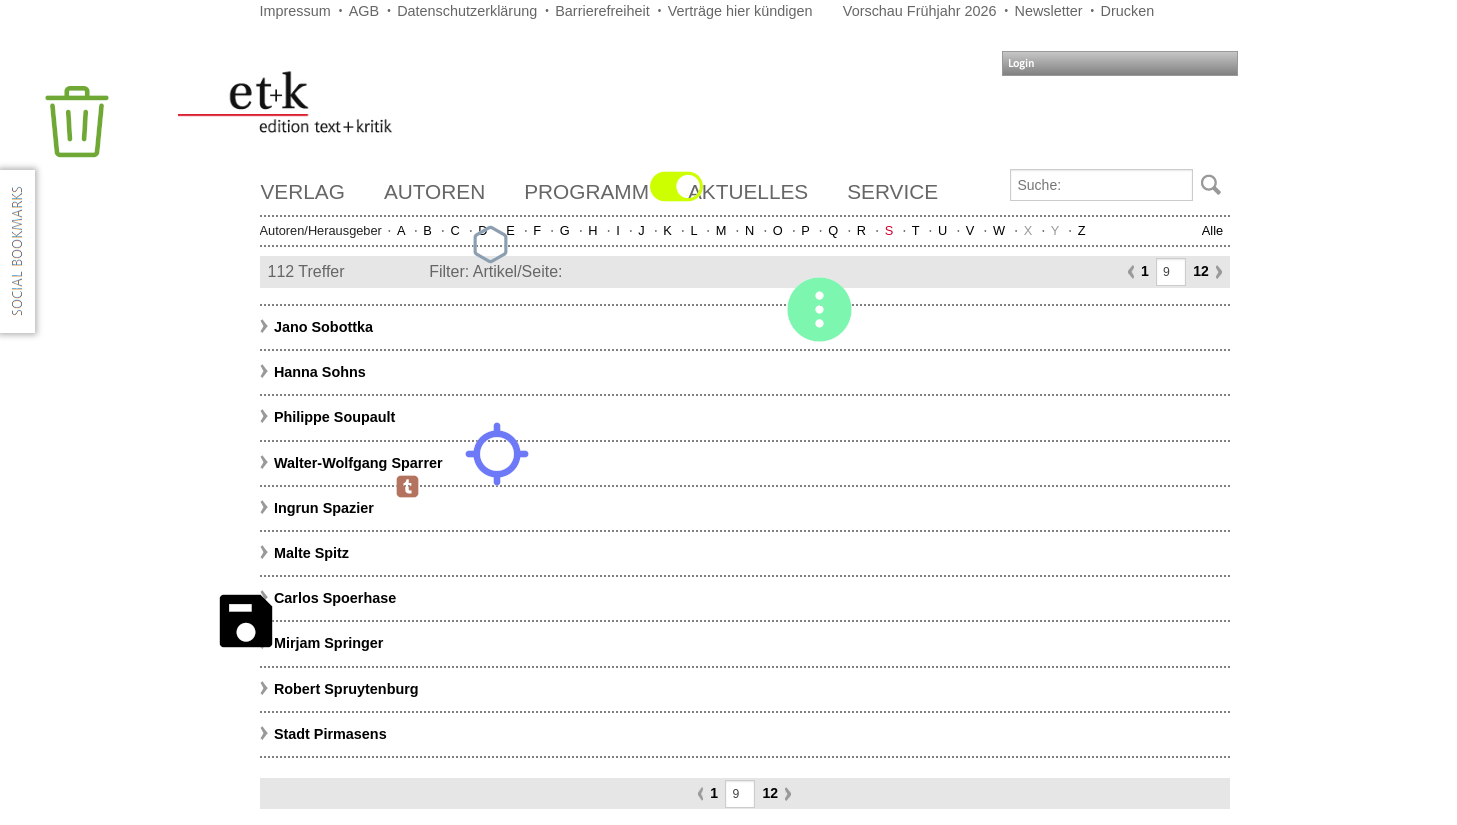 The image size is (1457, 825). I want to click on open more options menu, so click(819, 309).